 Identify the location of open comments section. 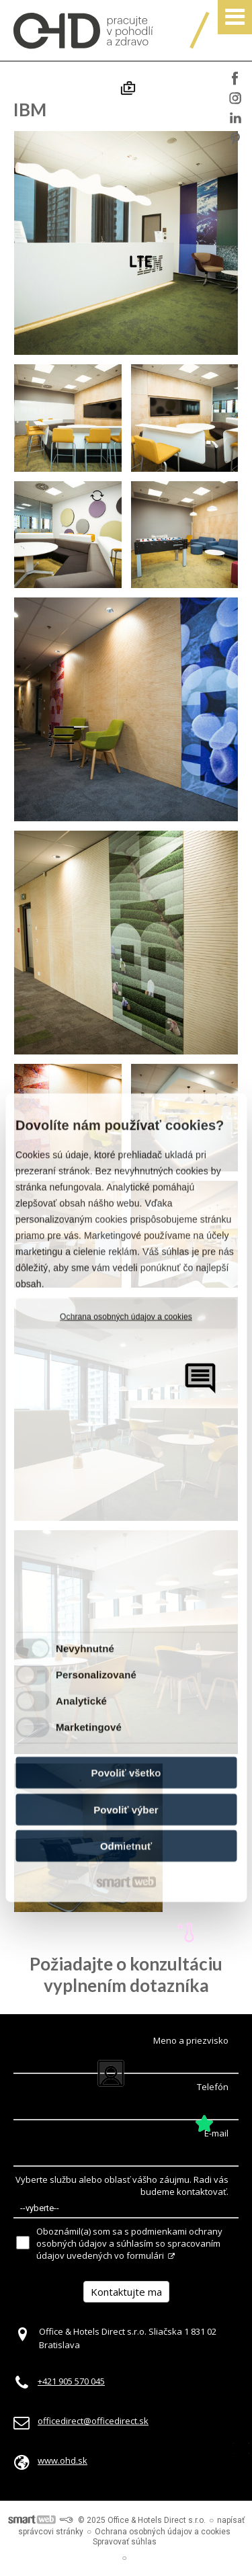
(200, 1378).